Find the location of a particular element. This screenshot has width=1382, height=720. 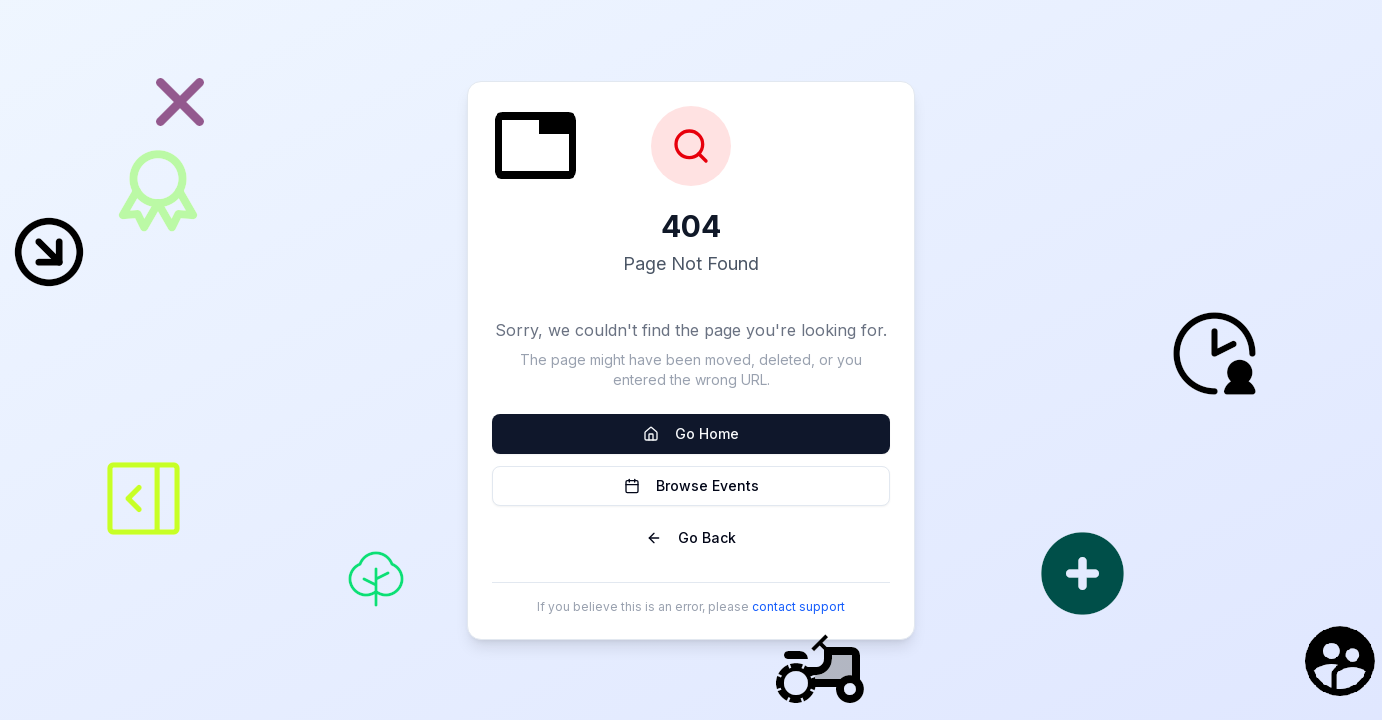

expand the sidebar panel is located at coordinates (143, 498).